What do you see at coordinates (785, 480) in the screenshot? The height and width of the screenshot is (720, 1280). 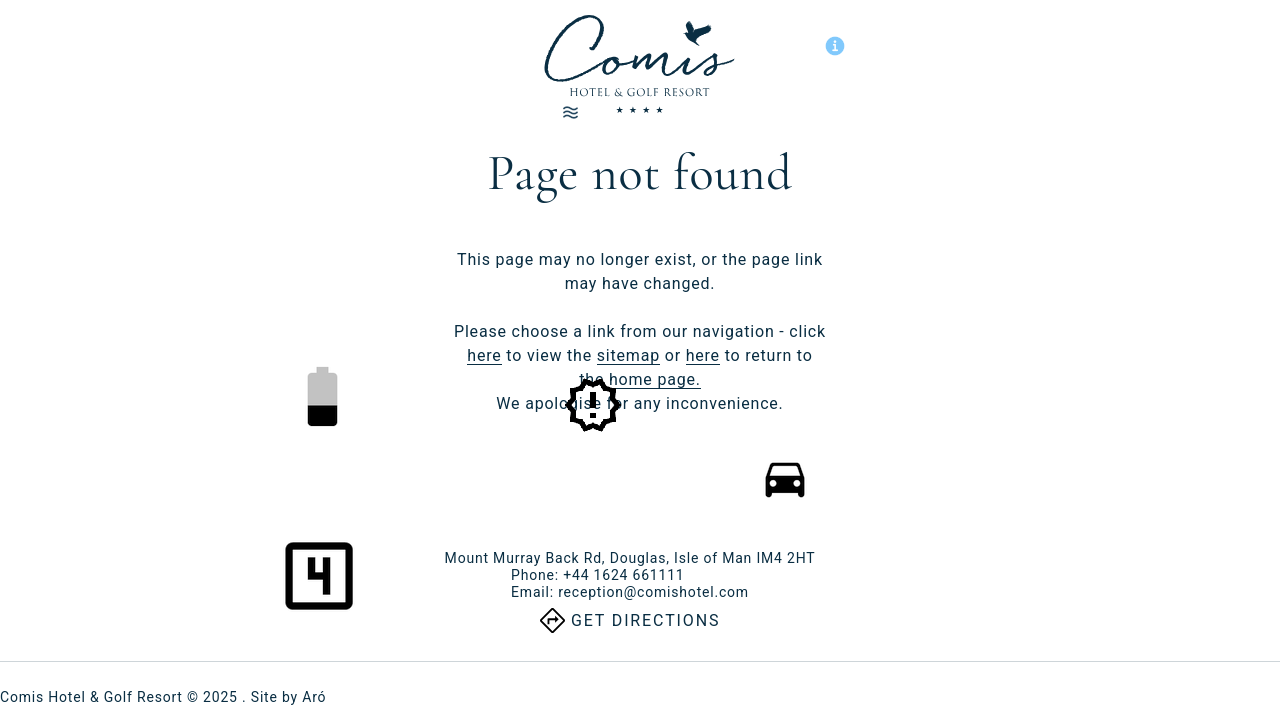 I see `time to leave notification for upcoming trip` at bounding box center [785, 480].